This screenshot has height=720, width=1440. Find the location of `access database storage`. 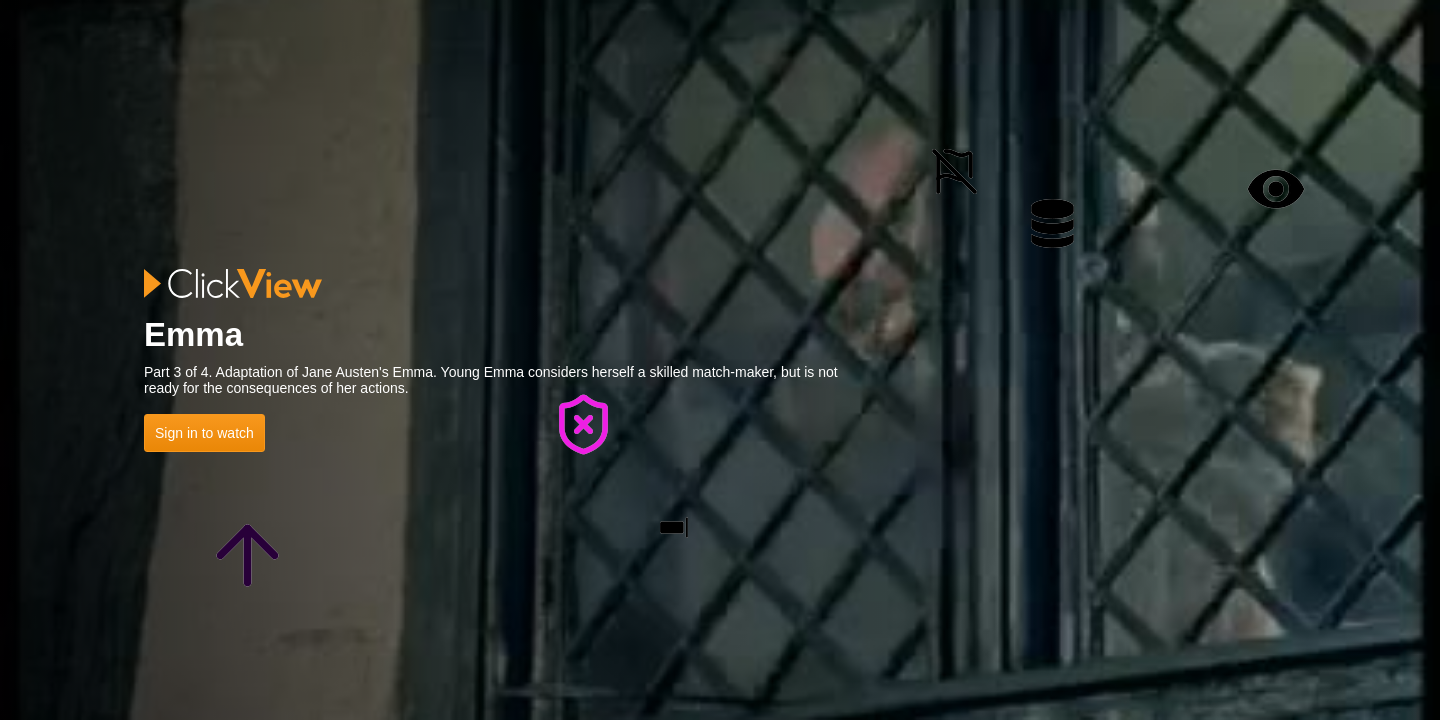

access database storage is located at coordinates (1052, 223).